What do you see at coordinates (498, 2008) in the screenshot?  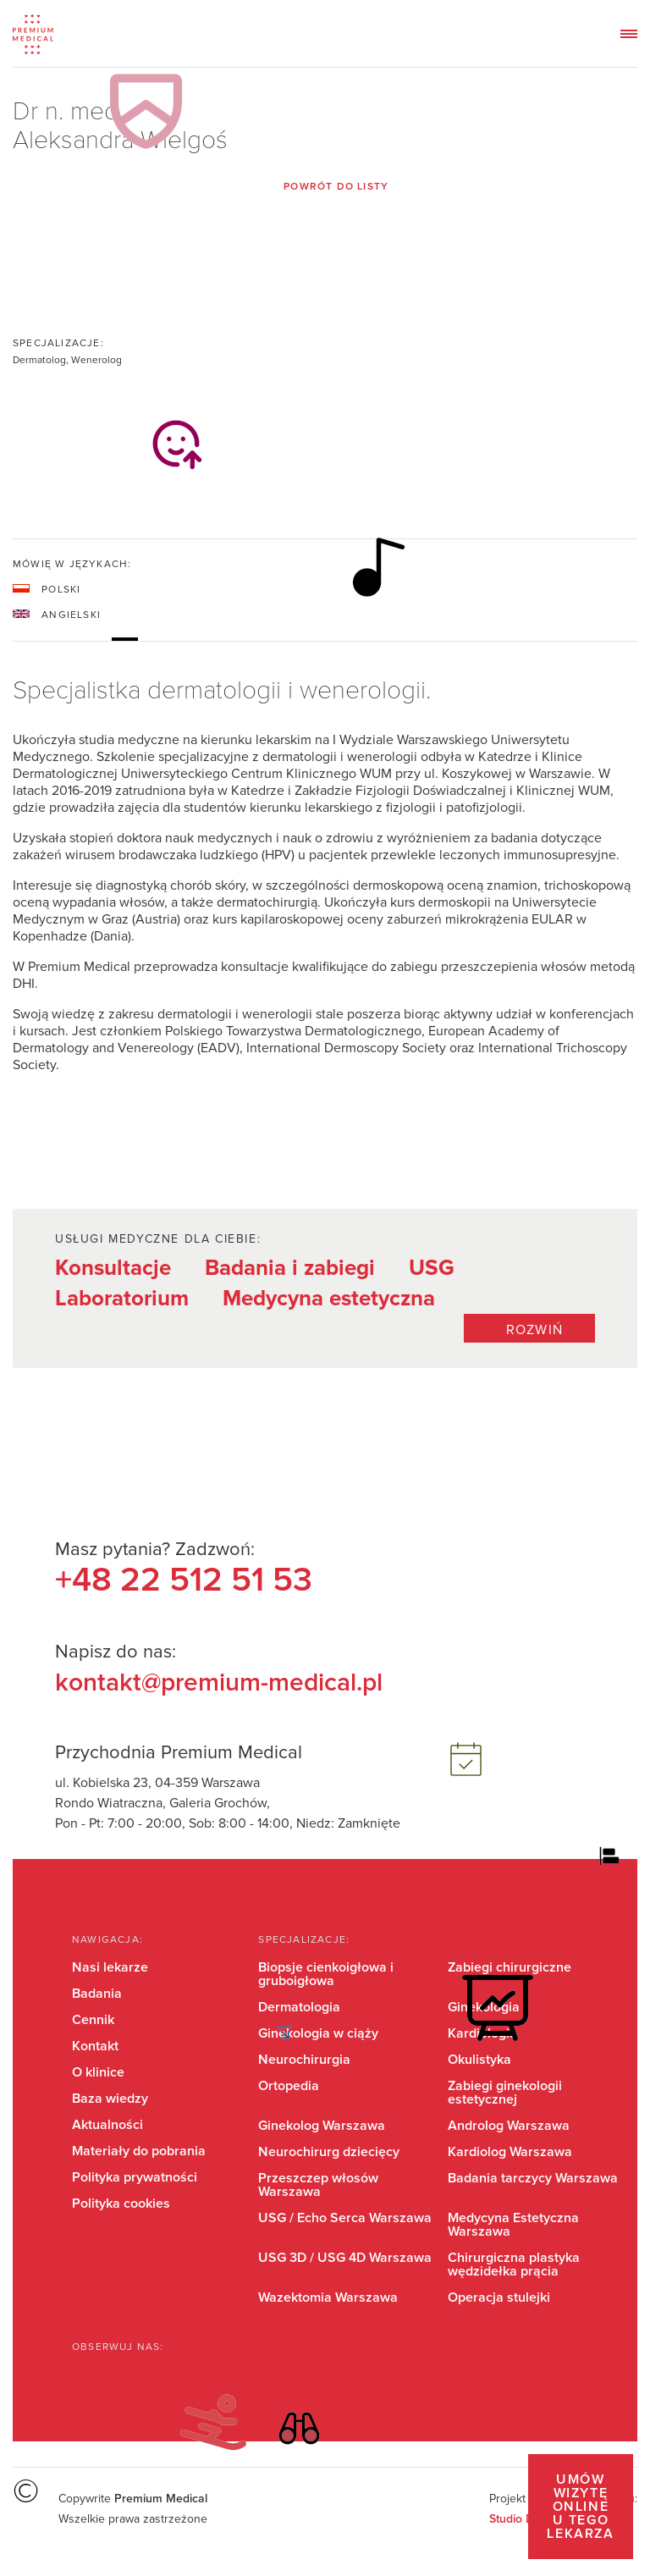 I see `view presentation or slideshow` at bounding box center [498, 2008].